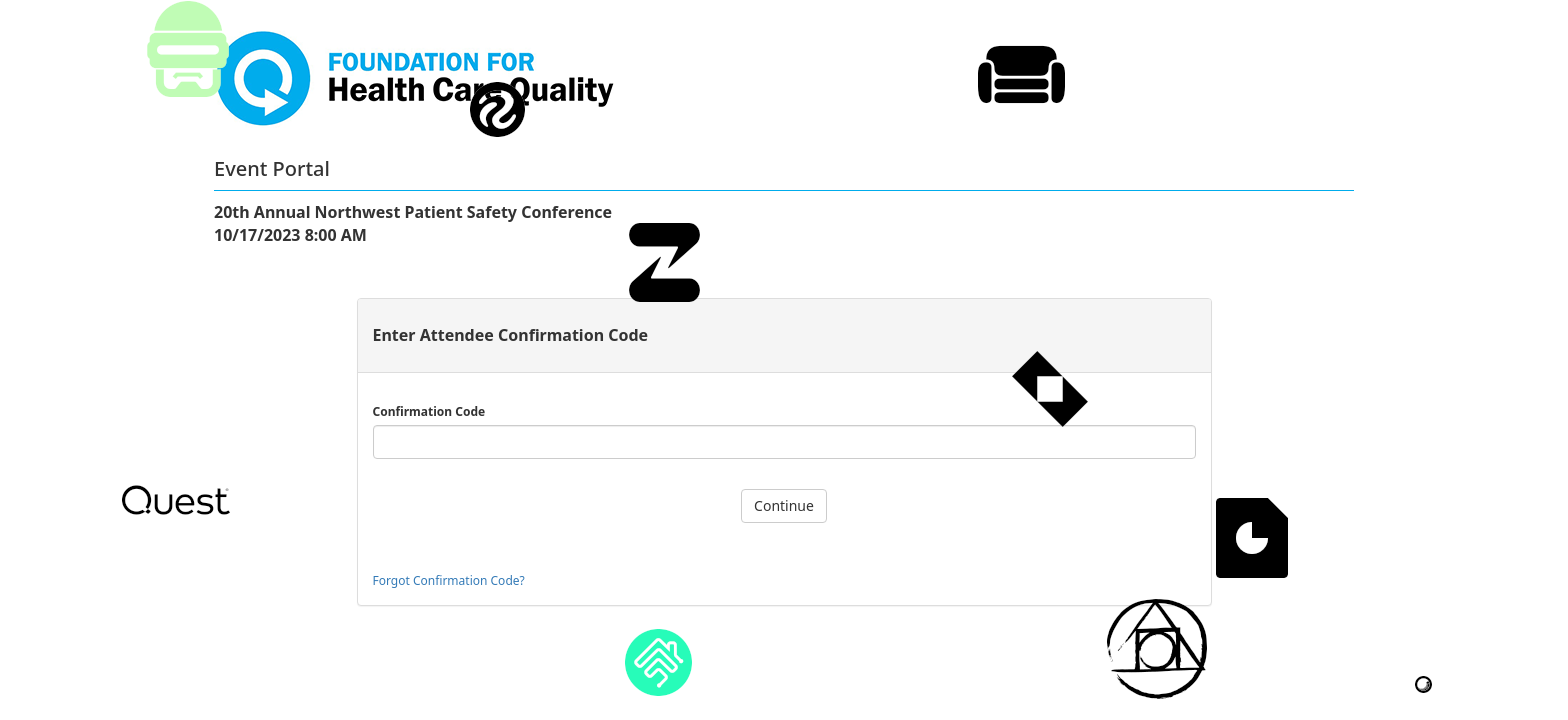  Describe the element at coordinates (658, 662) in the screenshot. I see `open homebridge app settings` at that location.